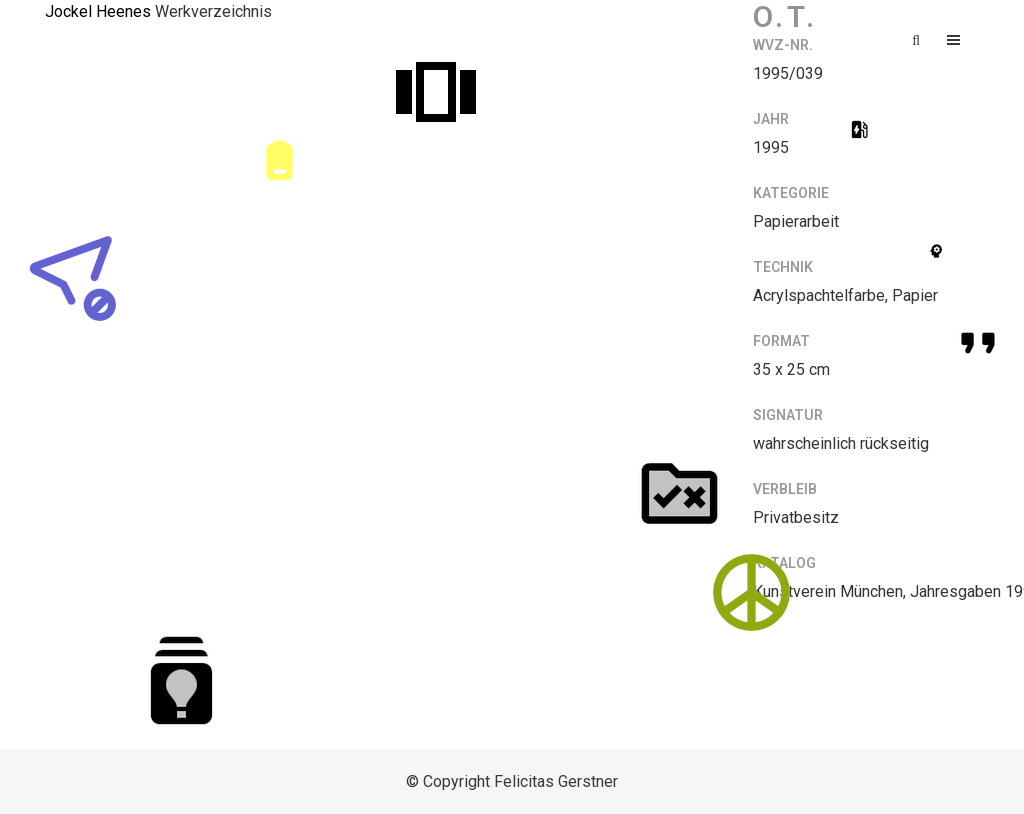 Image resolution: width=1024 pixels, height=814 pixels. Describe the element at coordinates (751, 592) in the screenshot. I see `peace or anti-war symbol indicator` at that location.